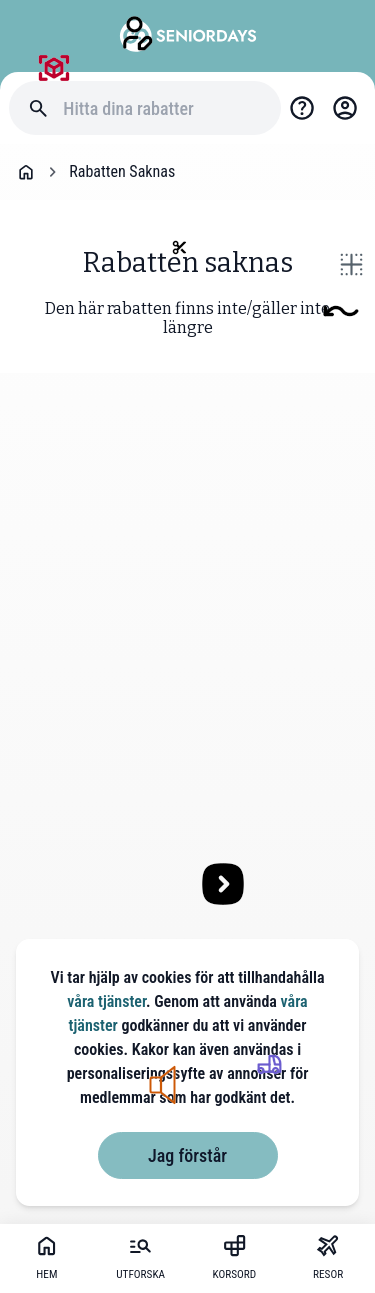 The height and width of the screenshot is (1293, 375). Describe the element at coordinates (179, 247) in the screenshot. I see `cut selected text or content` at that location.